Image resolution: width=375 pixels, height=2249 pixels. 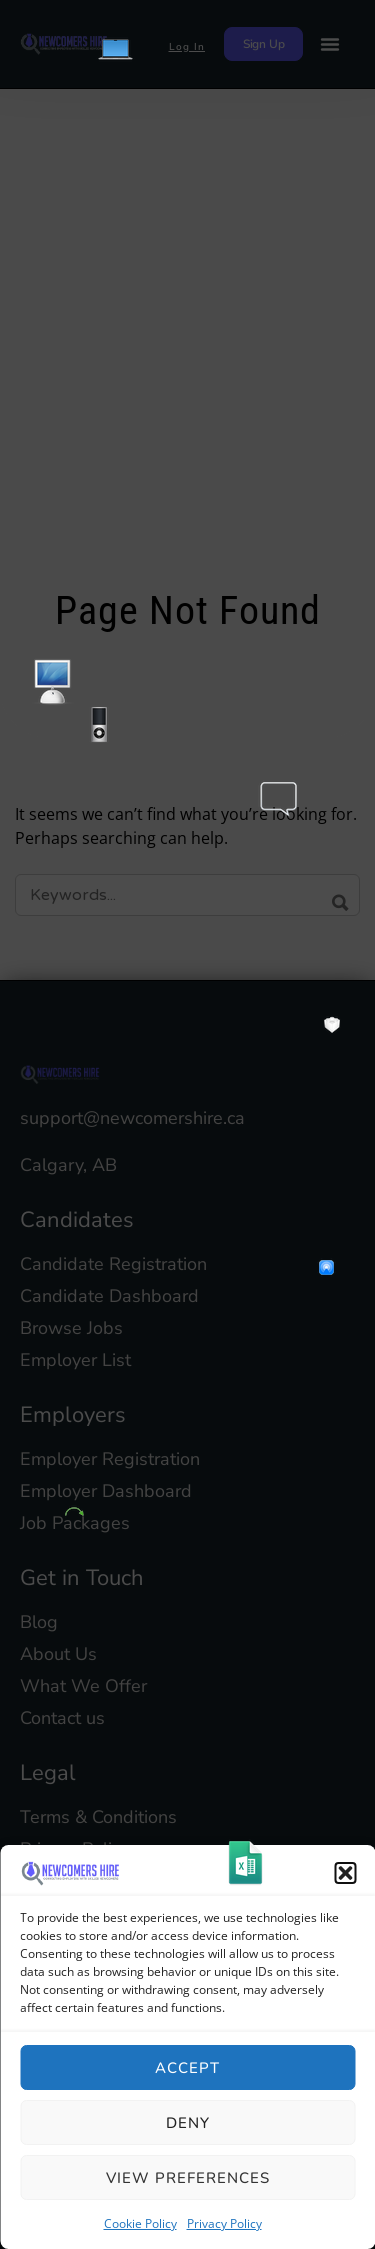 I want to click on iPod nano device connected, so click(x=99, y=725).